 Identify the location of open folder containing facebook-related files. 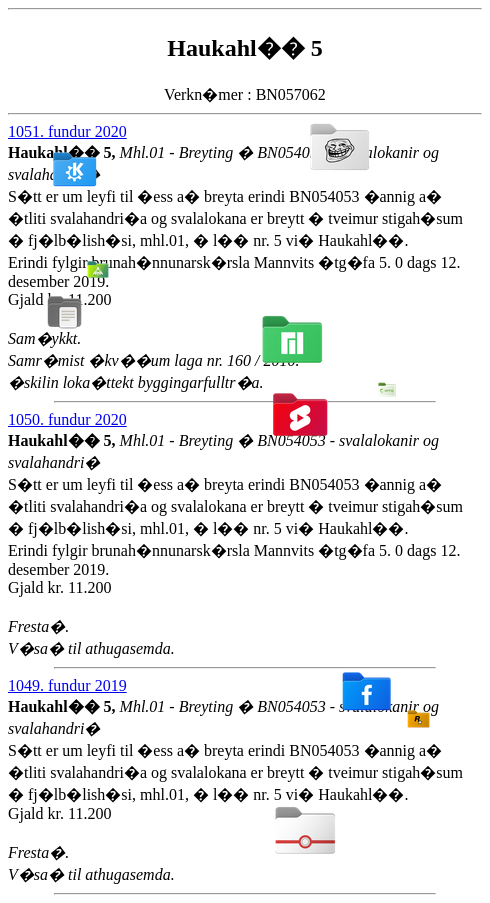
(366, 692).